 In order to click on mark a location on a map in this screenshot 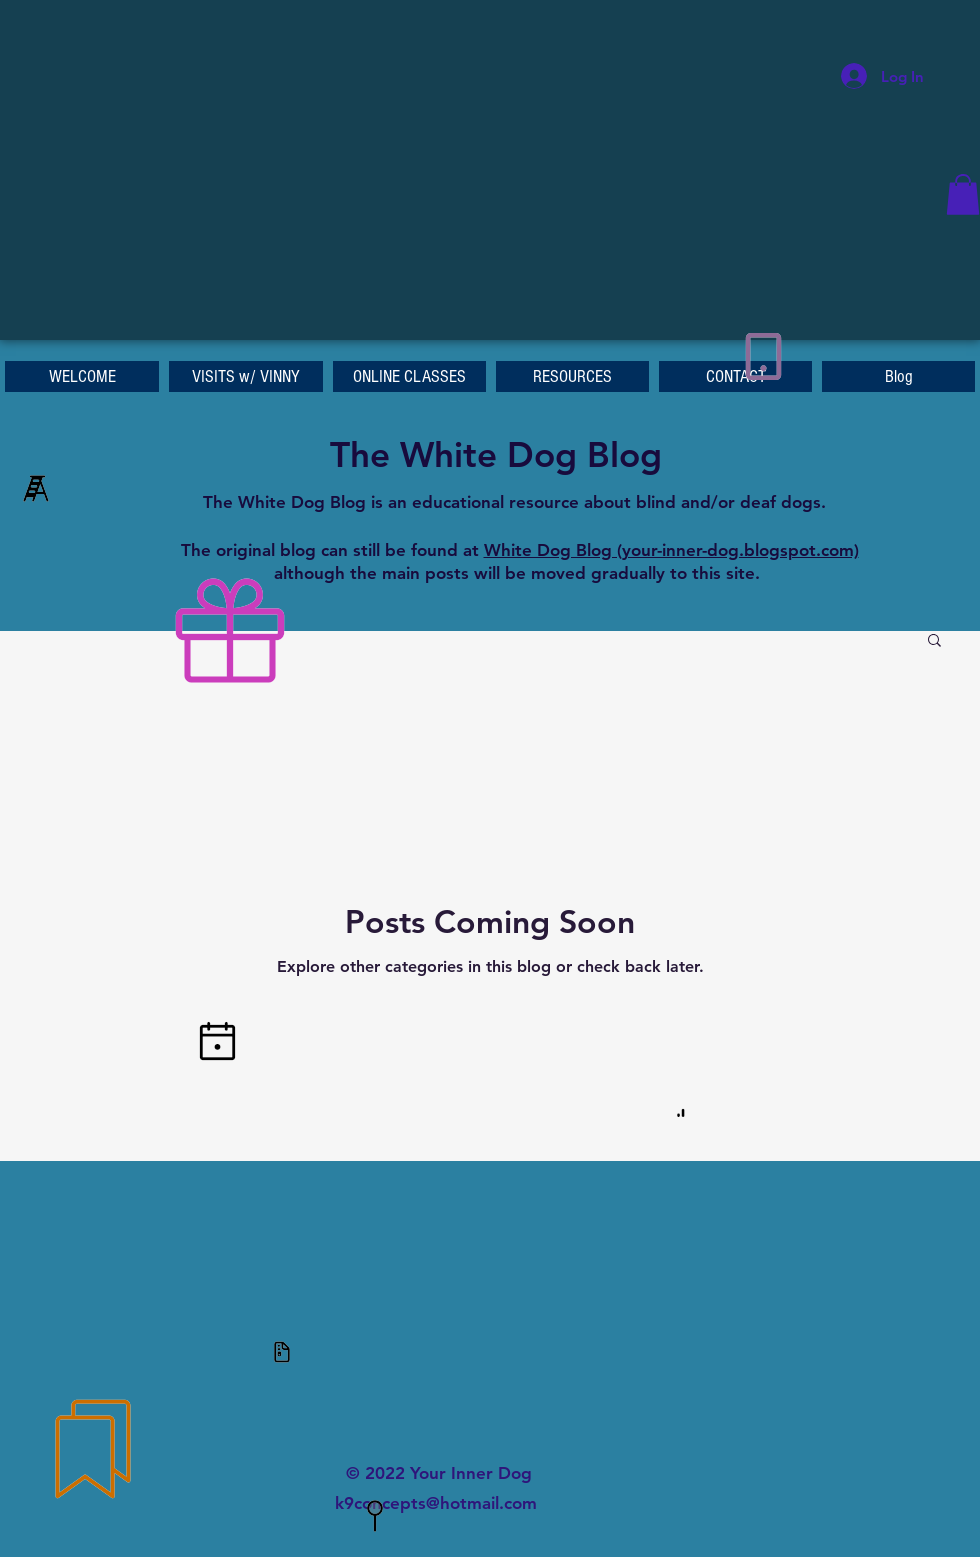, I will do `click(375, 1516)`.